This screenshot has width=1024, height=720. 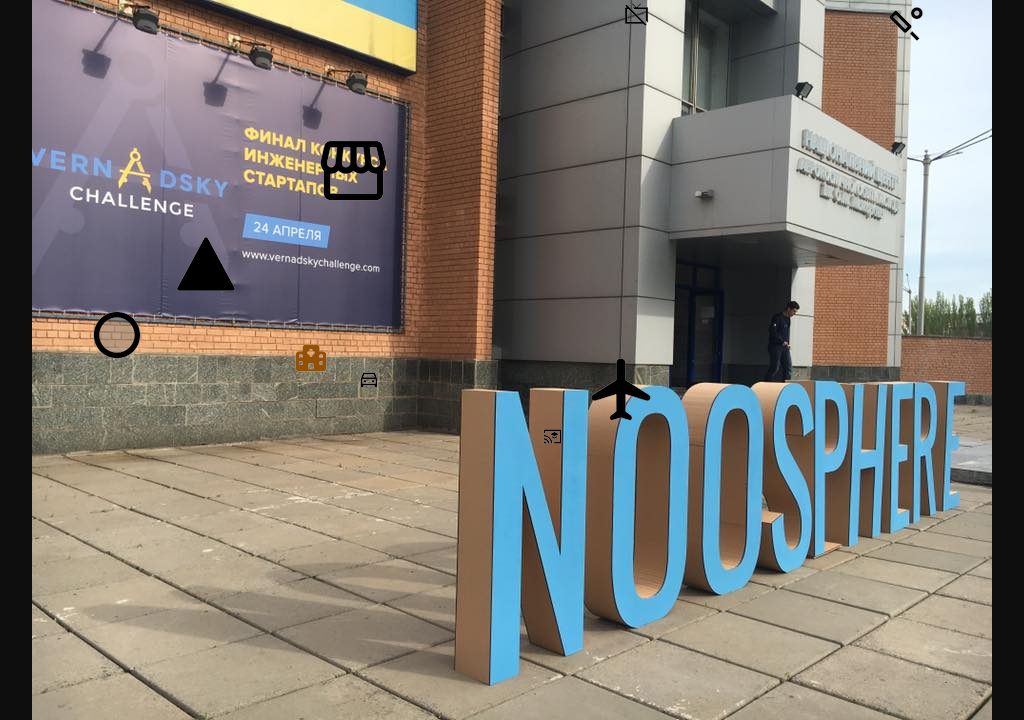 What do you see at coordinates (311, 358) in the screenshot?
I see `find nearby hospitals or medical facilities` at bounding box center [311, 358].